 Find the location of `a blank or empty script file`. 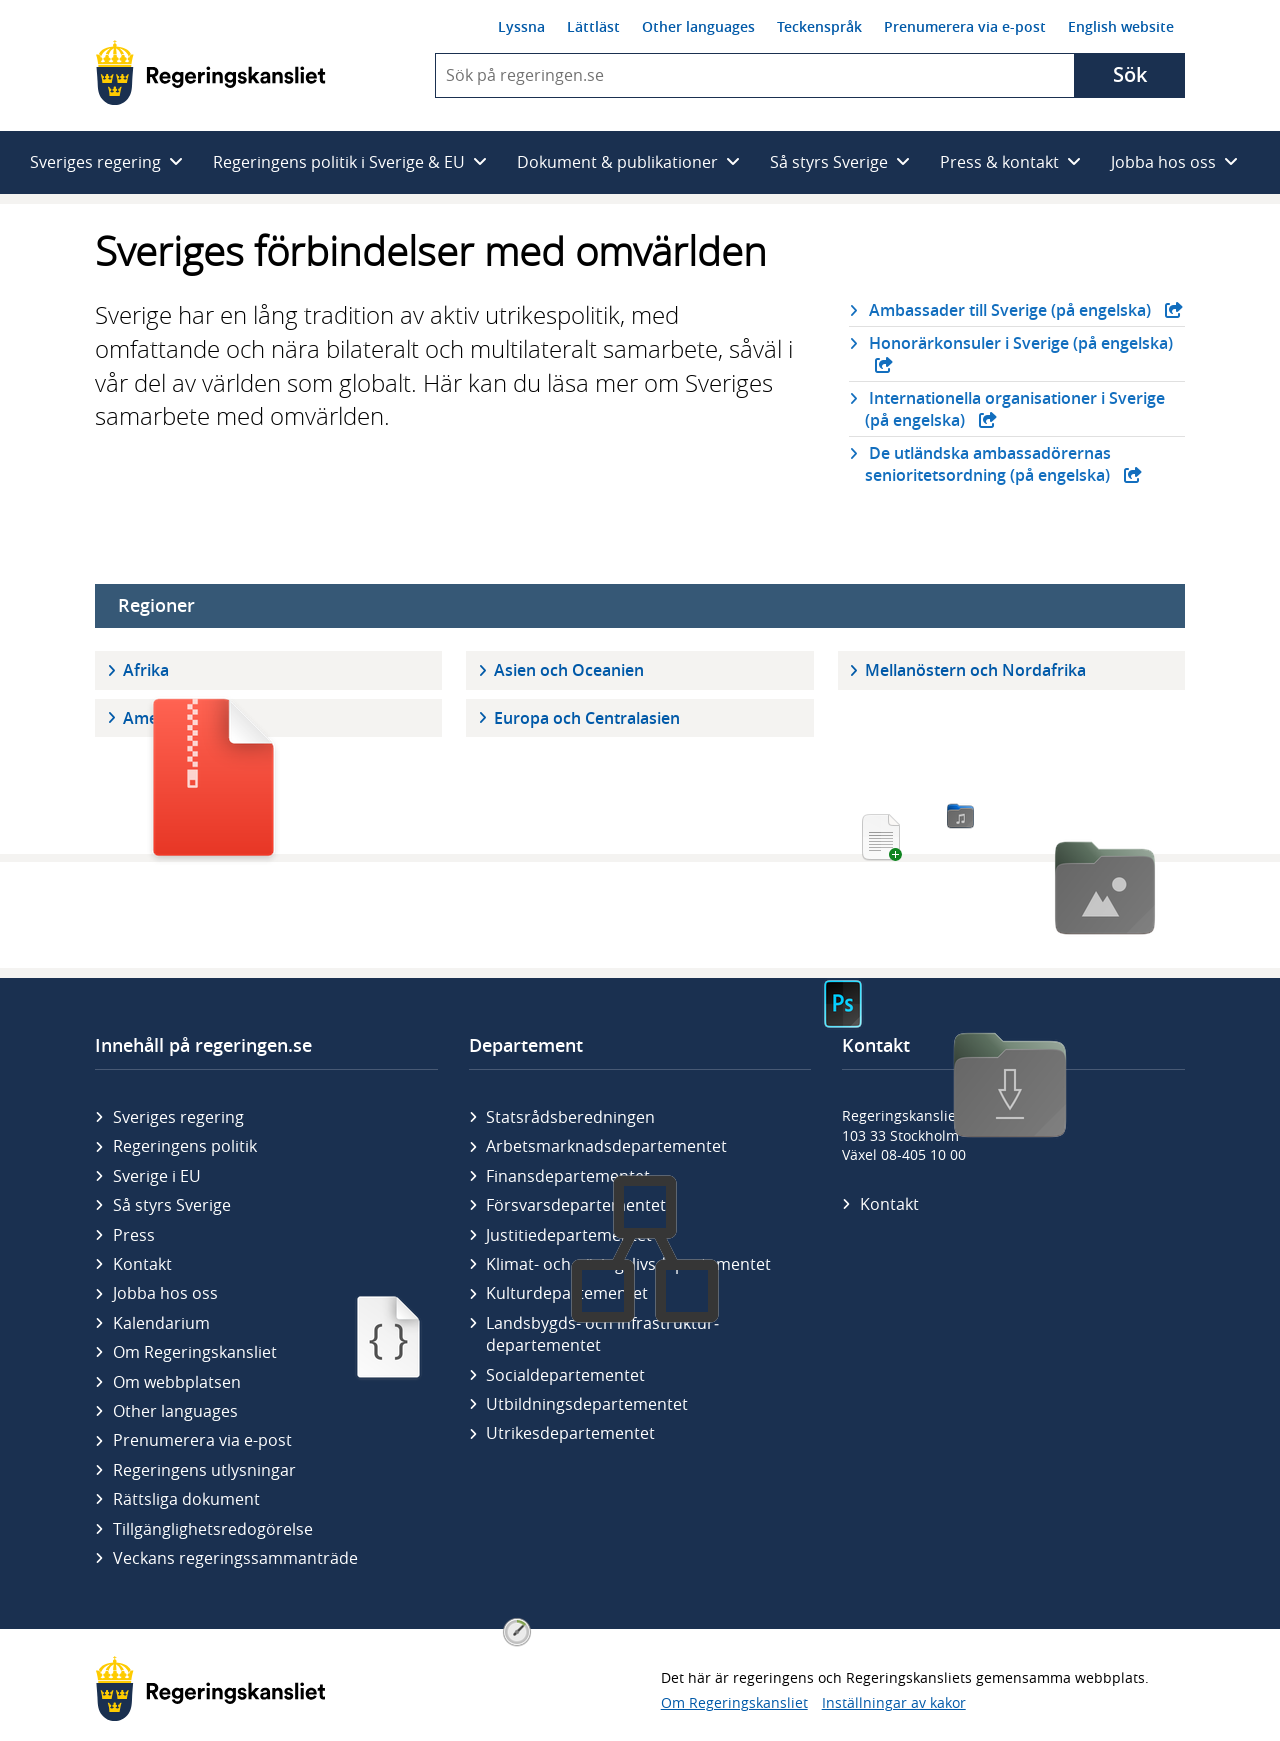

a blank or empty script file is located at coordinates (388, 1338).